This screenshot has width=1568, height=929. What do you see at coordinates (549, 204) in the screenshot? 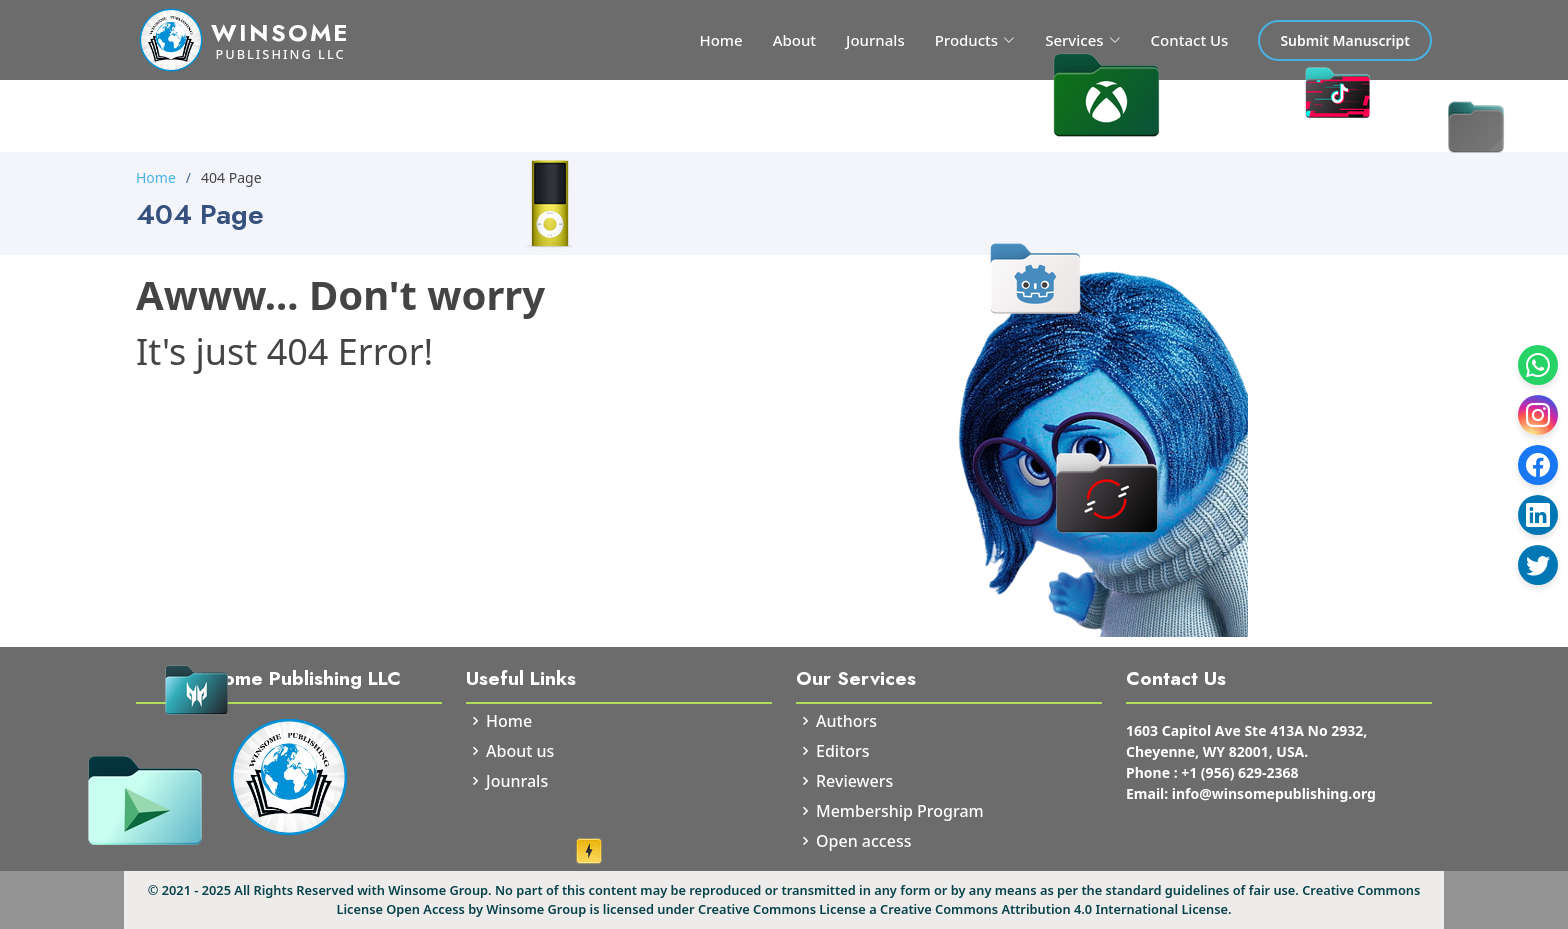
I see `iPod nano device in yellow` at bounding box center [549, 204].